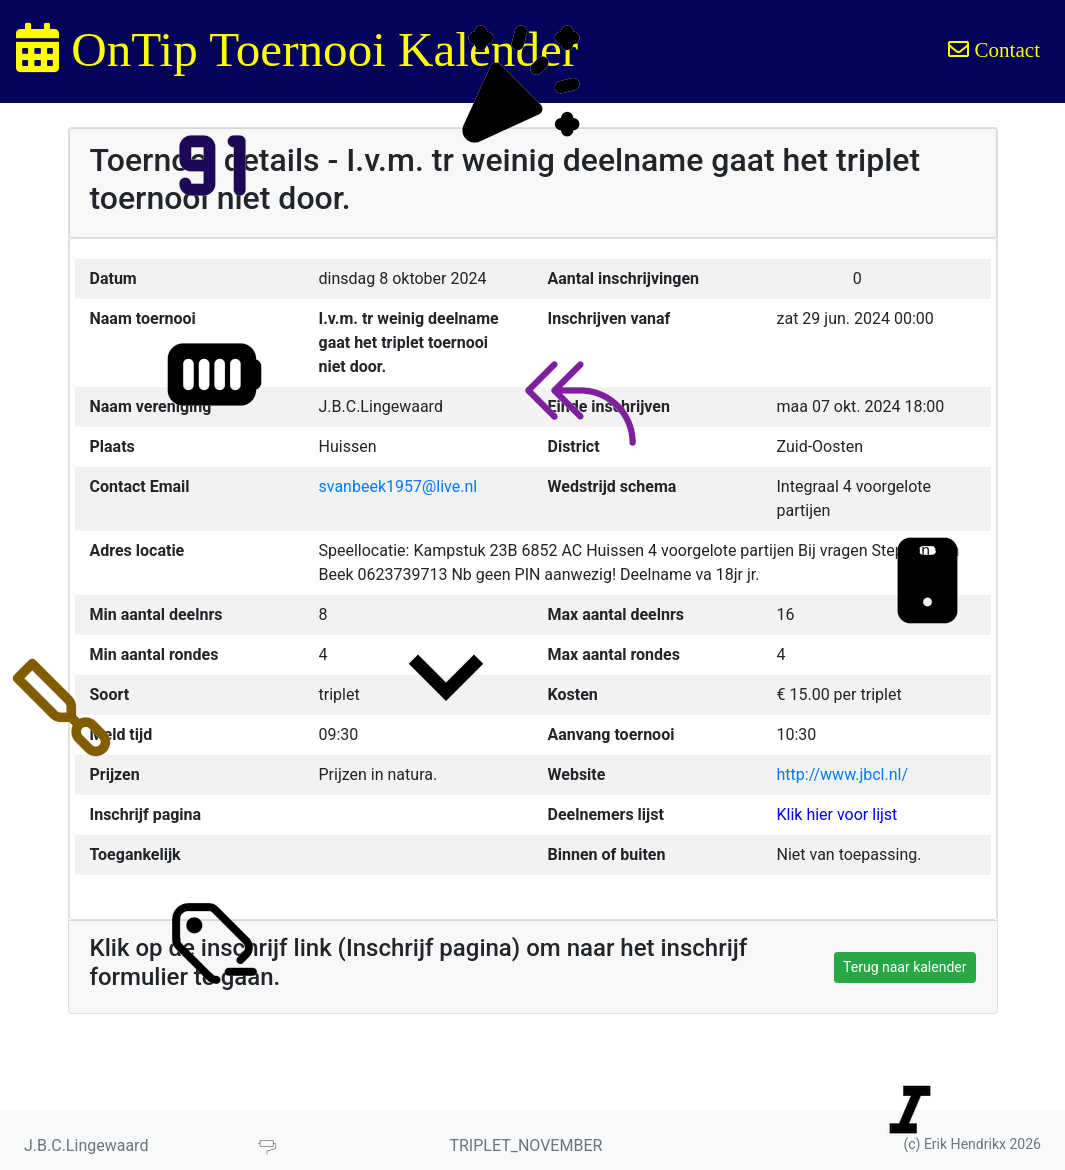  I want to click on indicates full or high battery level, so click(214, 374).